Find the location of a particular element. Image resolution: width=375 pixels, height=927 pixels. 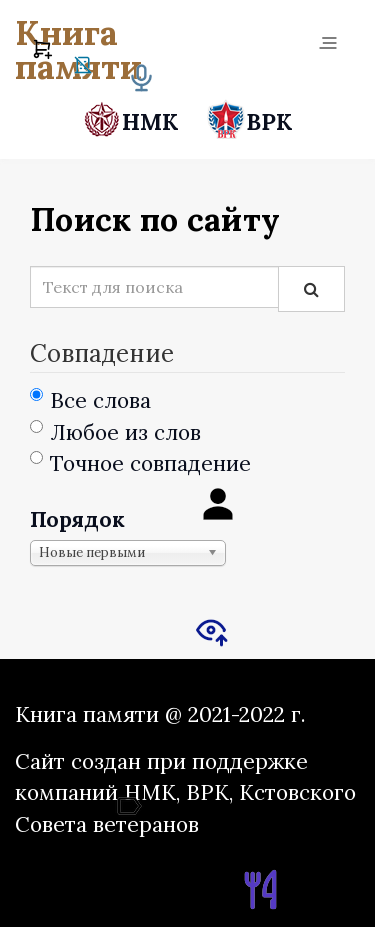

tap to start voice input is located at coordinates (141, 78).